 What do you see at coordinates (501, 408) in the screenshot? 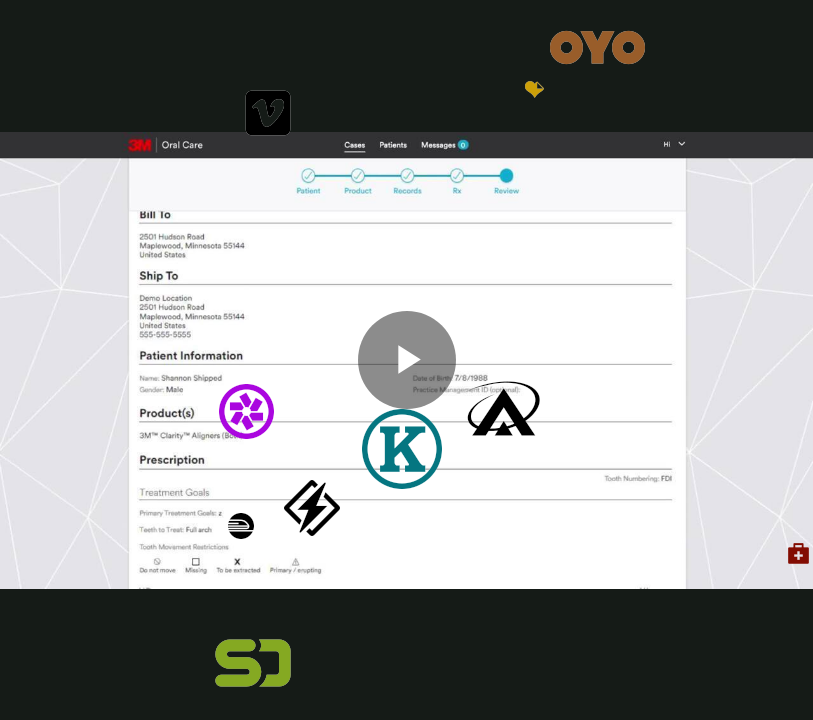
I see `asymmetrik company logo` at bounding box center [501, 408].